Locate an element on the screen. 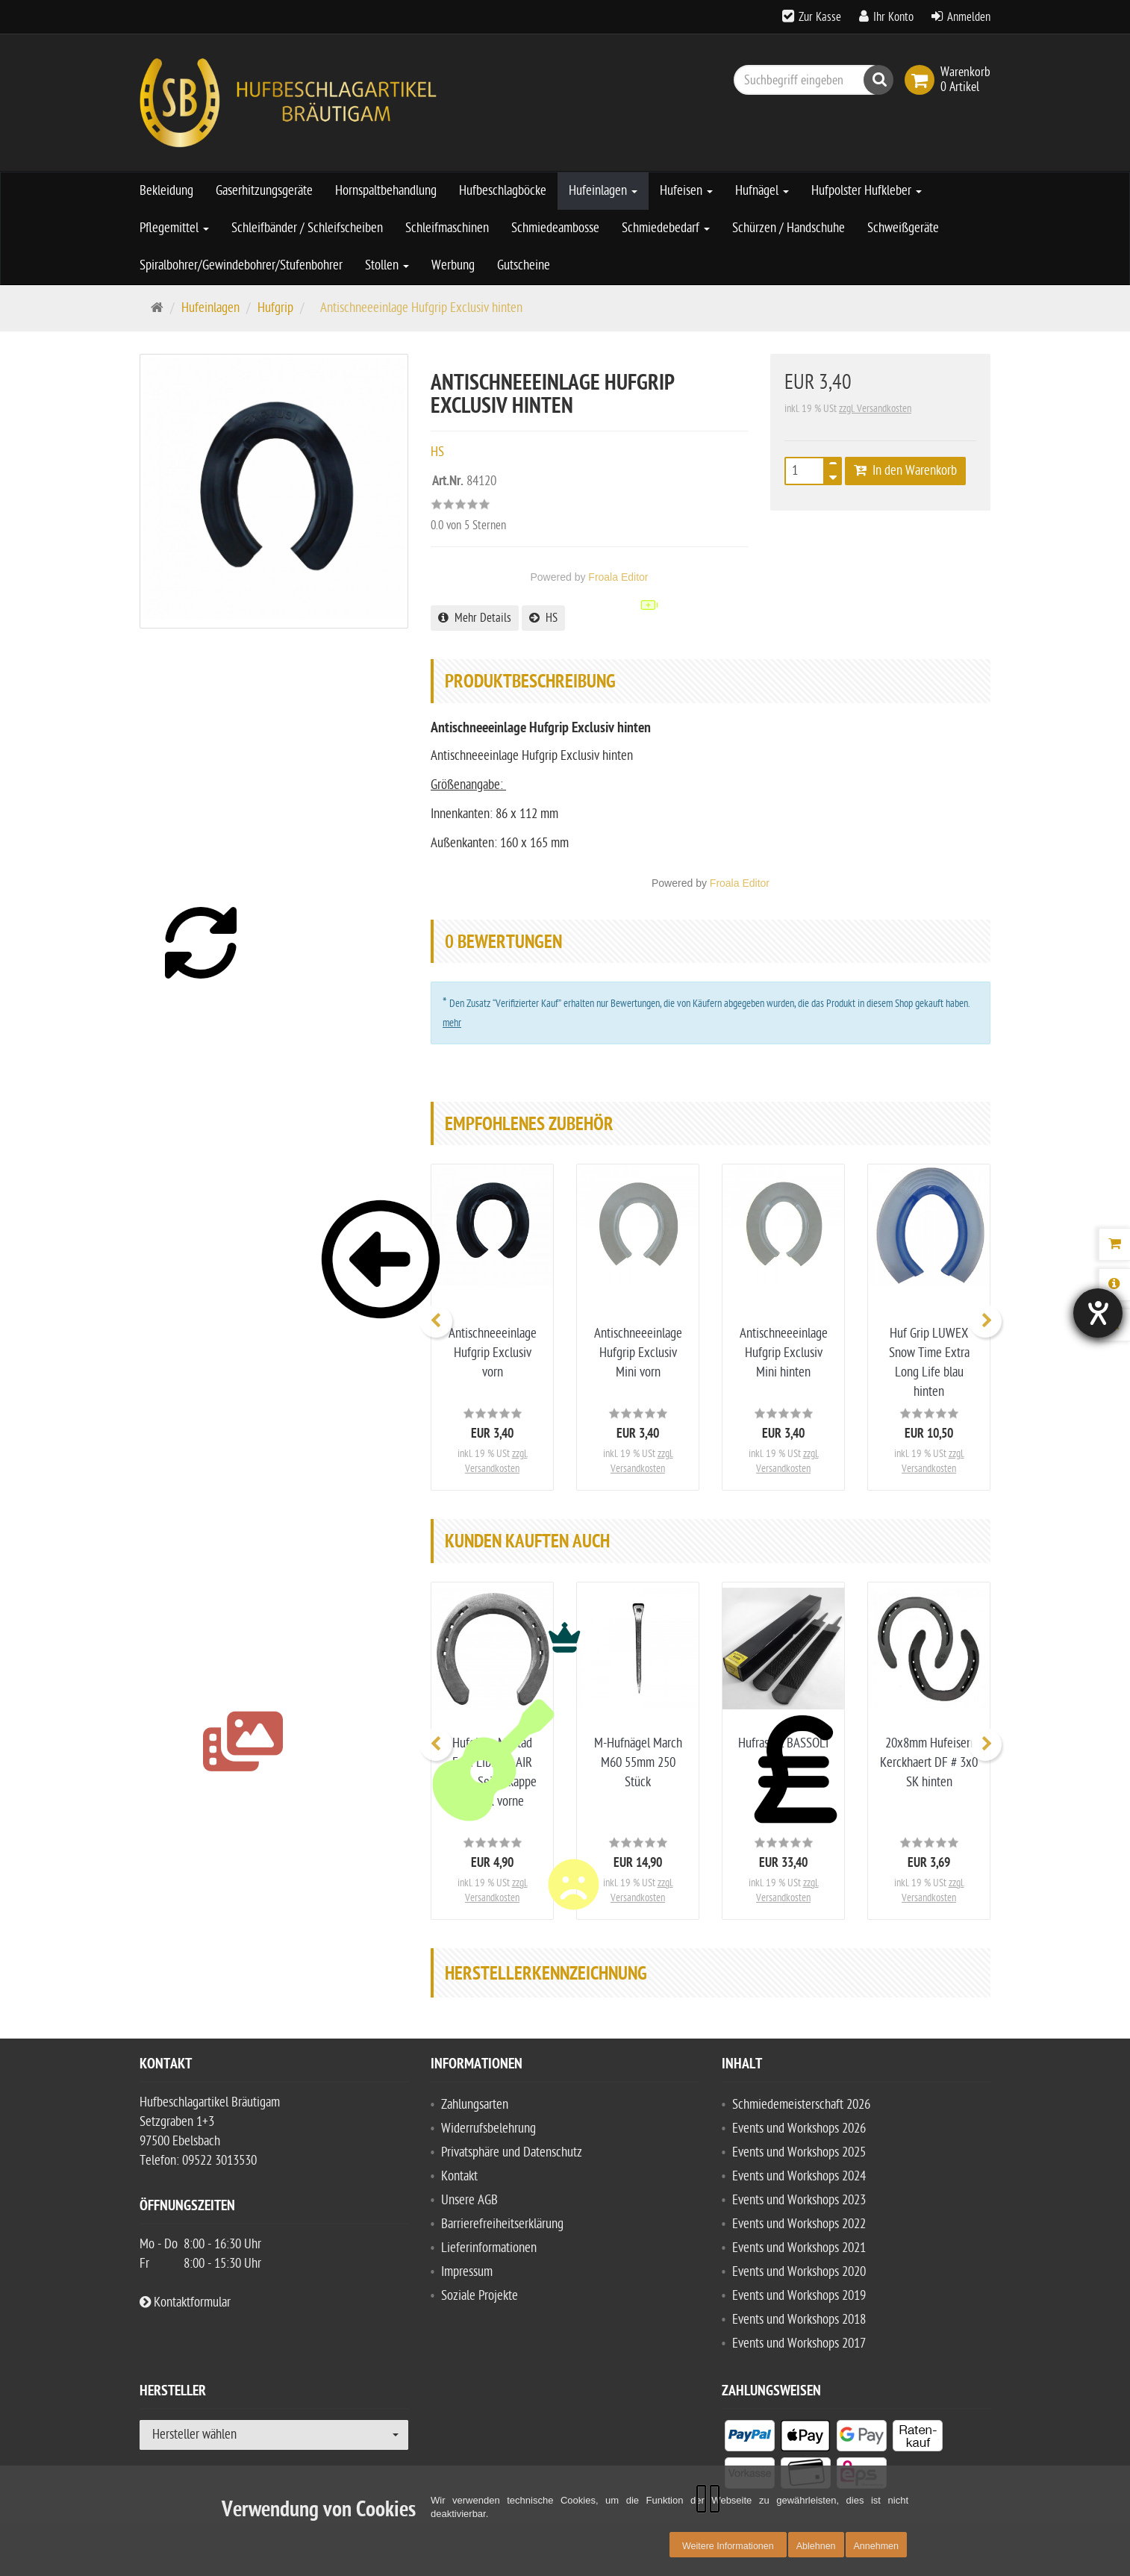  submit negative feedback or rating is located at coordinates (573, 1884).